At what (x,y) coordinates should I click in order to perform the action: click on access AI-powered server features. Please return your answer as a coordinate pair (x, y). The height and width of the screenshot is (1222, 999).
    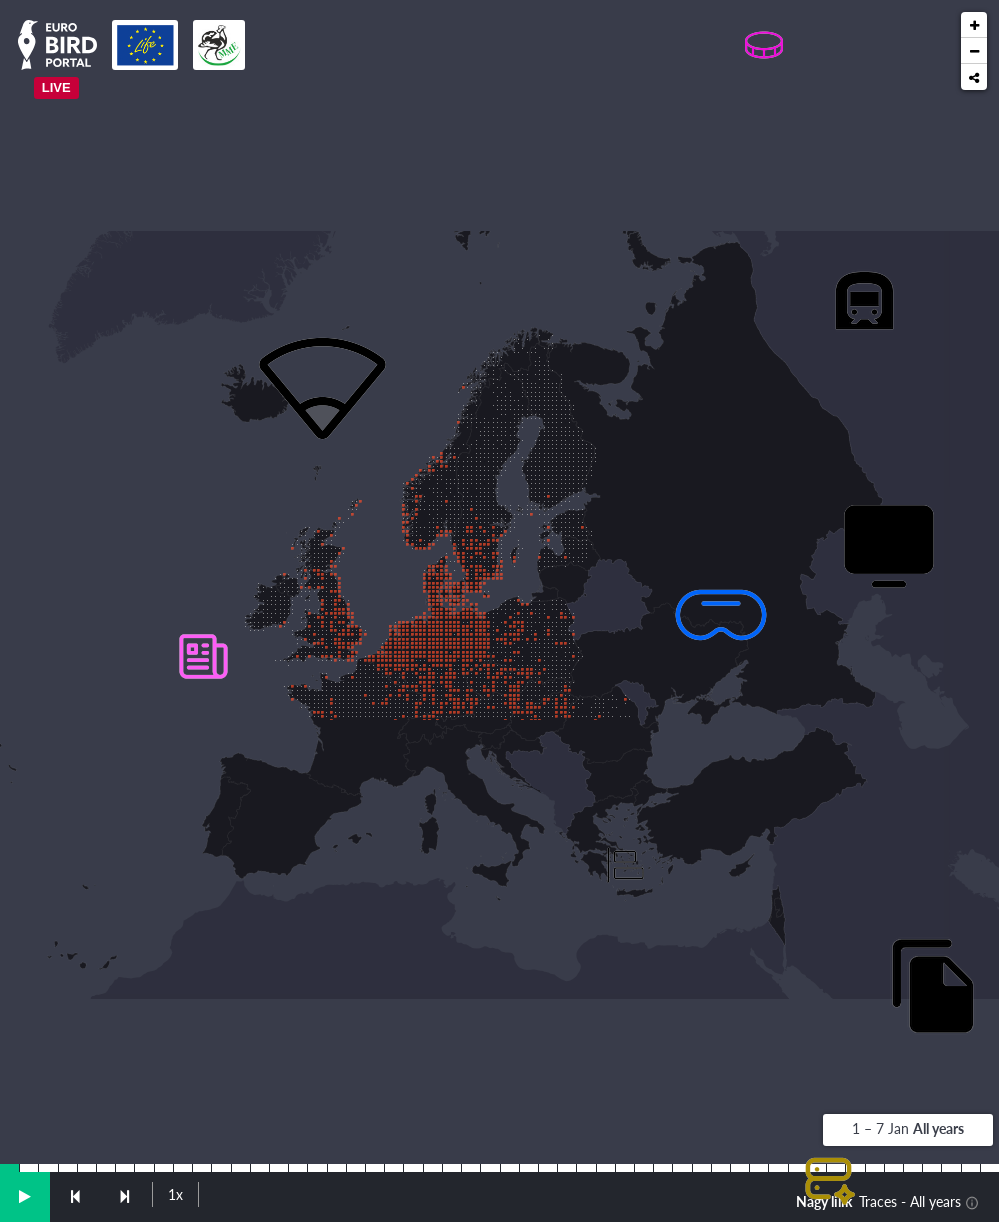
    Looking at the image, I should click on (828, 1178).